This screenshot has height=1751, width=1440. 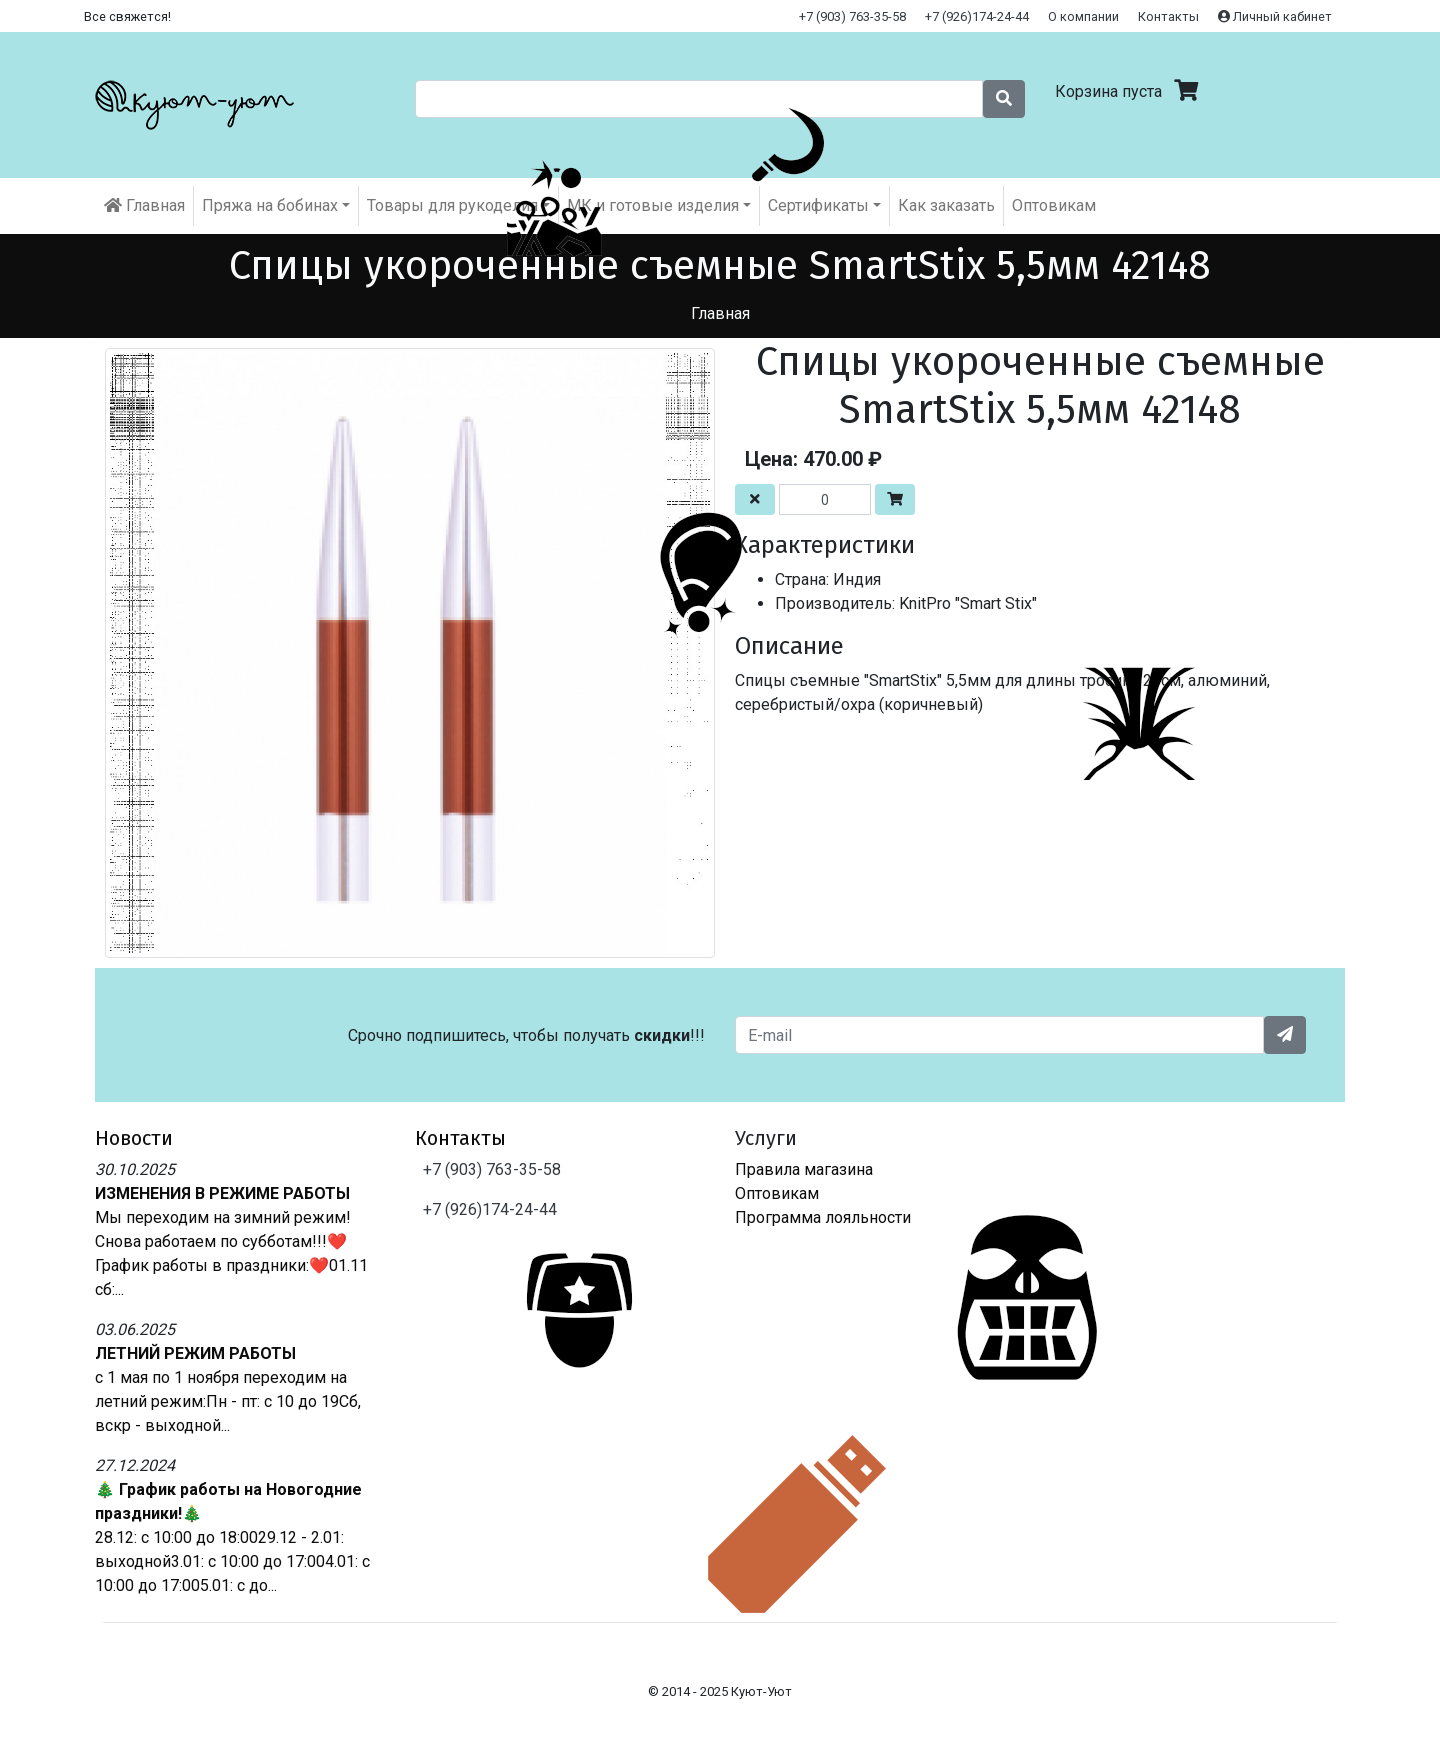 I want to click on indicates volcanic activity or hazard in a game, so click(x=1138, y=723).